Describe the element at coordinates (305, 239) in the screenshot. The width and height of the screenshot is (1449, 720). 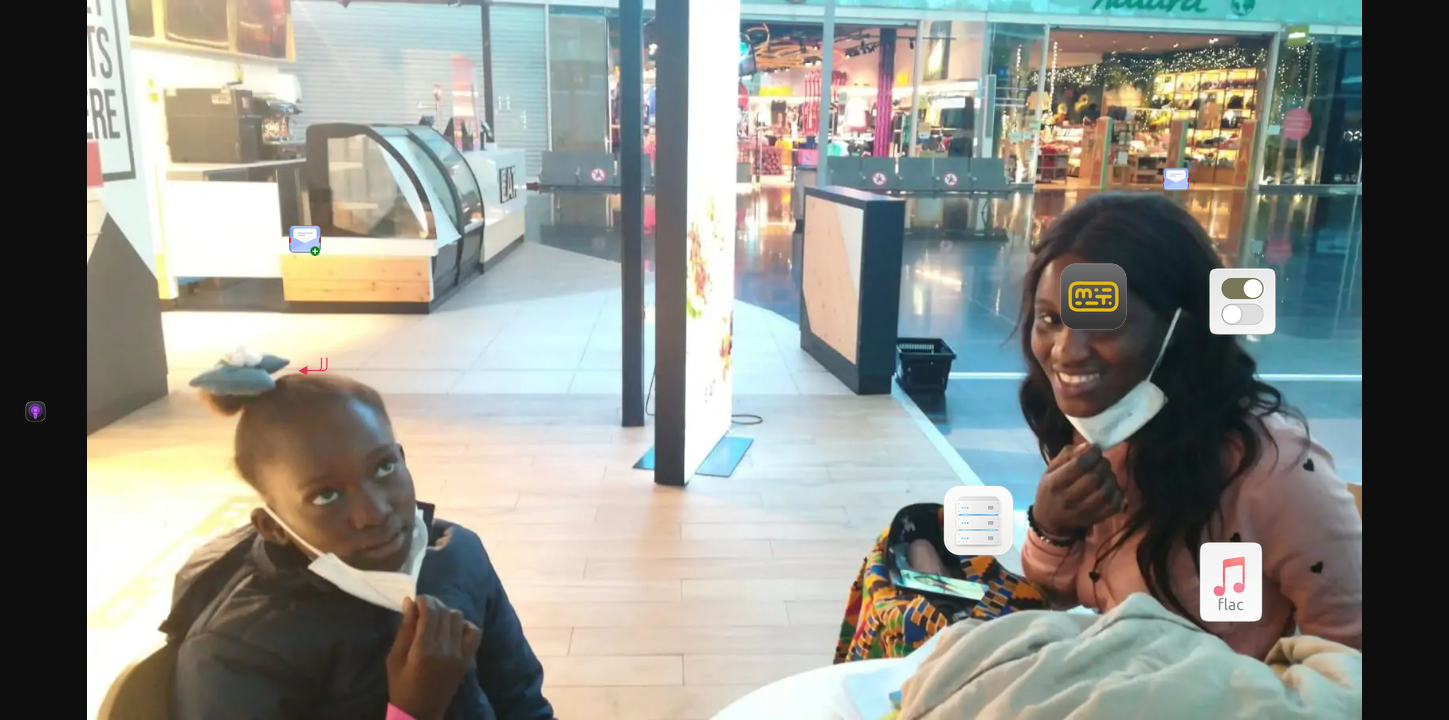
I see `compose a new email message` at that location.